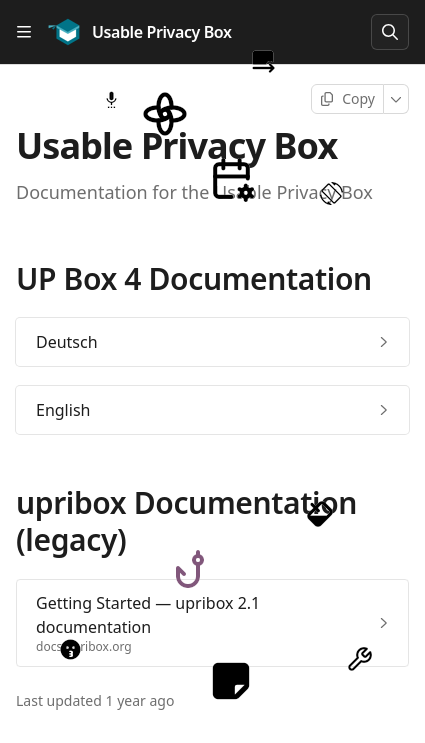 This screenshot has height=743, width=425. Describe the element at coordinates (331, 193) in the screenshot. I see `rotate screen orientation` at that location.